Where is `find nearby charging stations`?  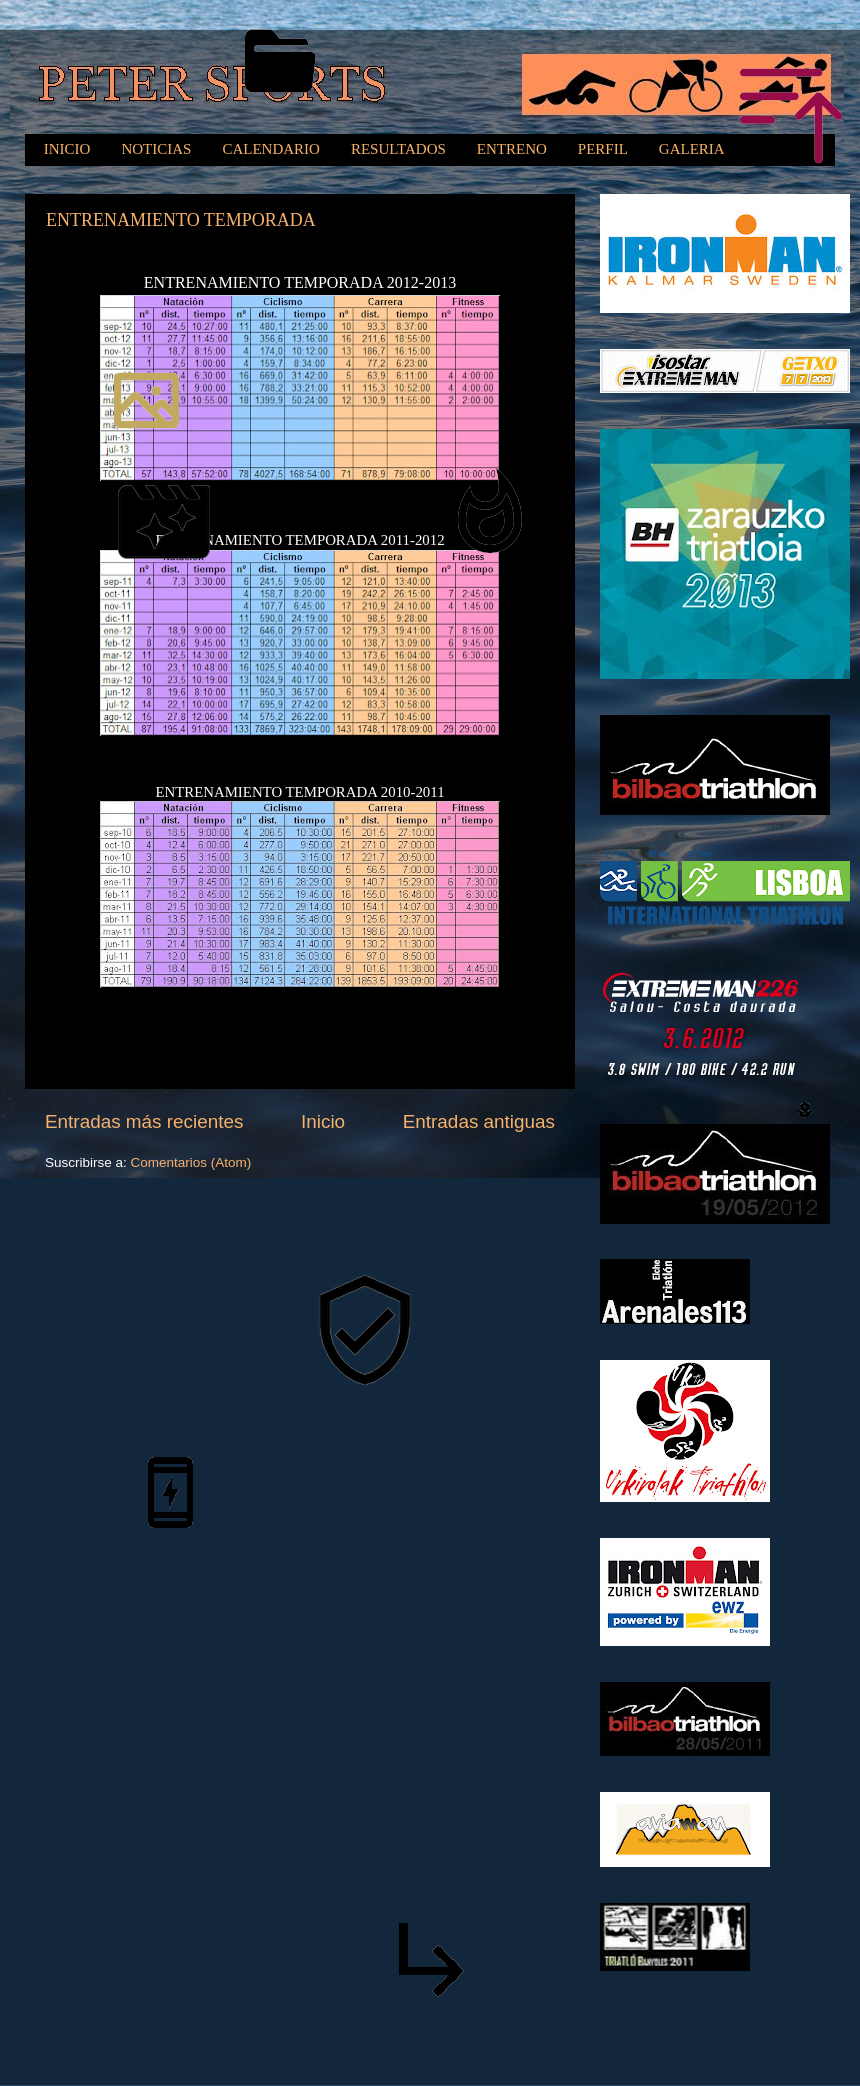 find nearby charging stations is located at coordinates (170, 1492).